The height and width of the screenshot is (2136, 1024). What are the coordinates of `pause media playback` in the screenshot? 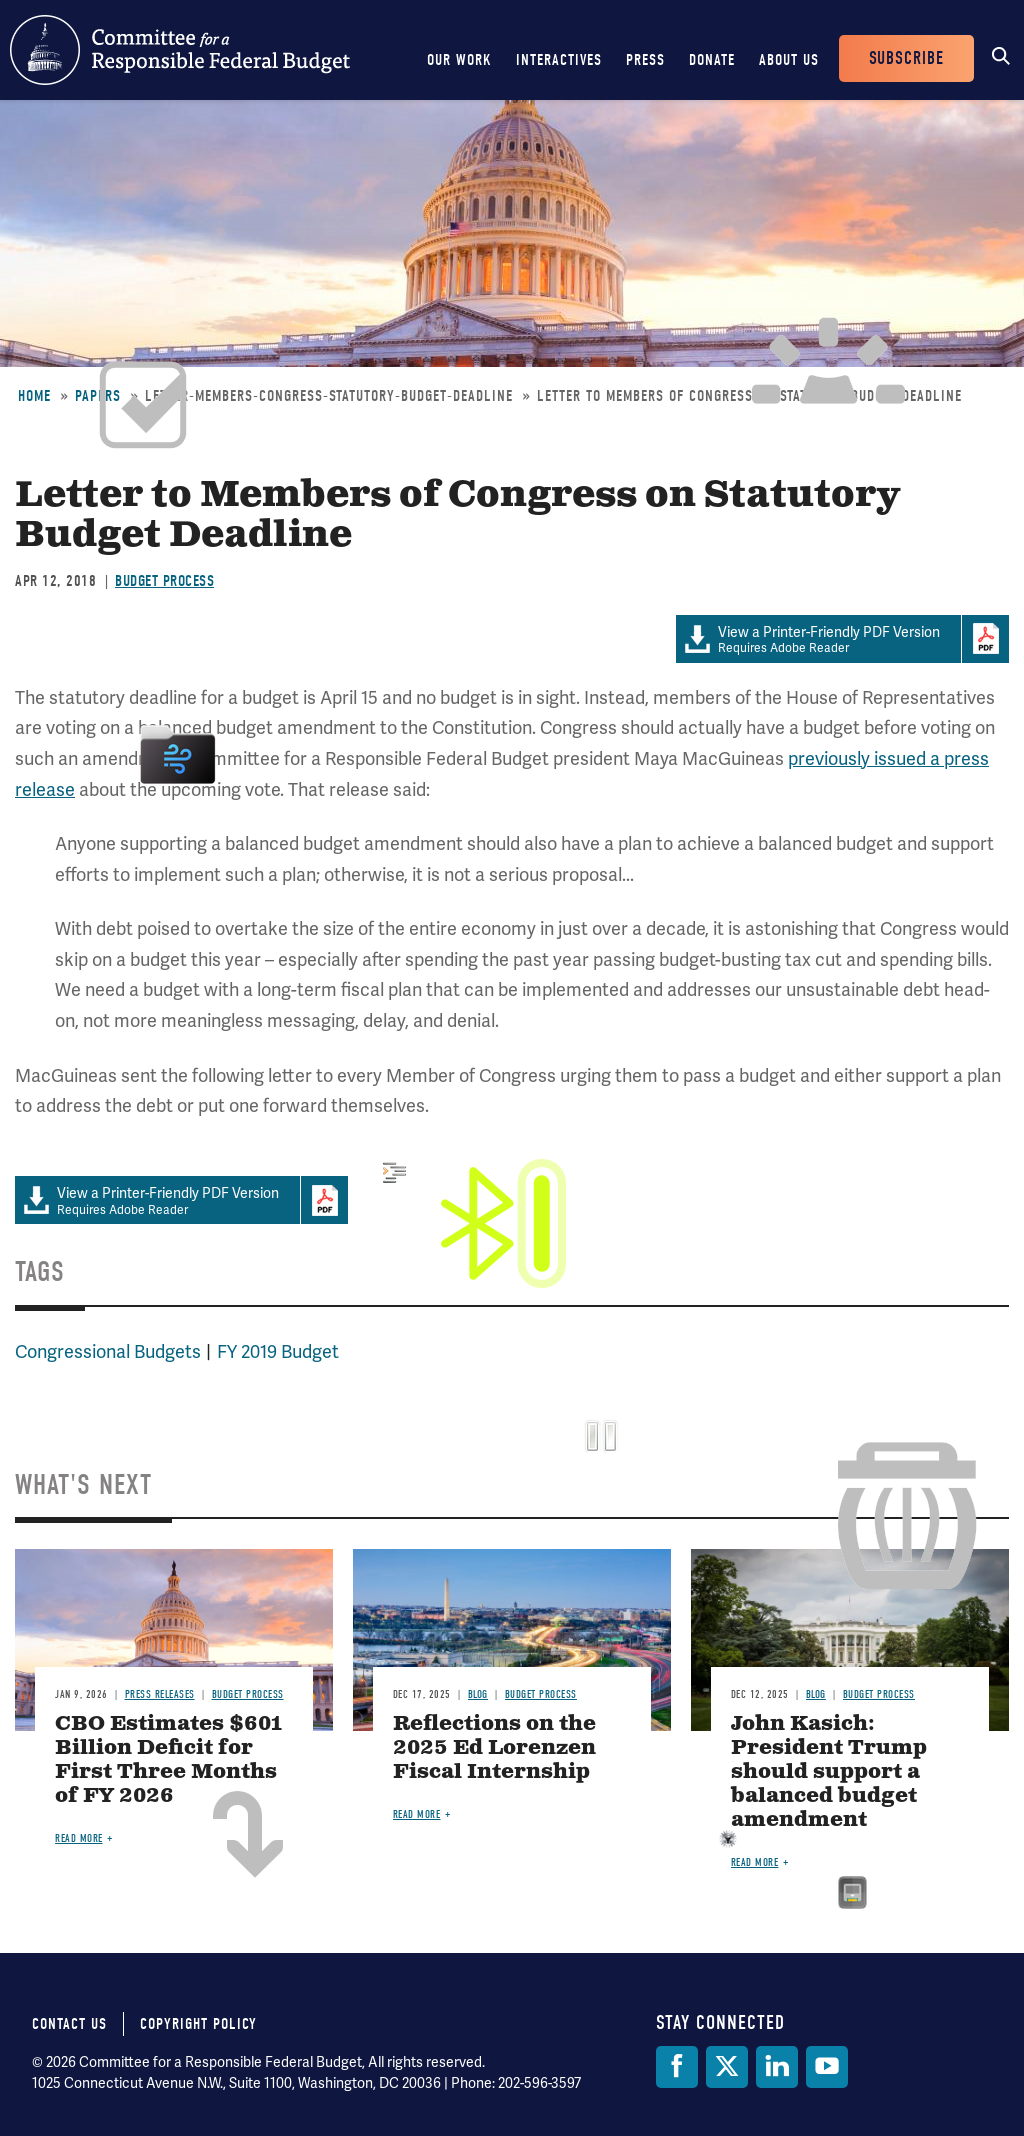 It's located at (601, 1436).